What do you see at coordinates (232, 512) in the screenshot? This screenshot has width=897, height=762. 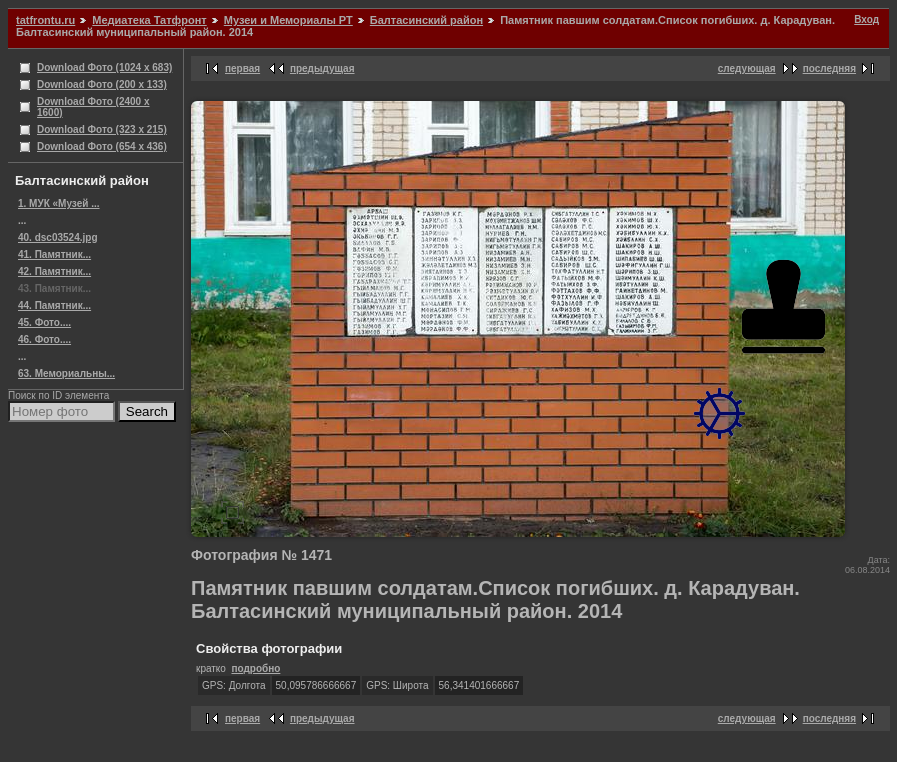 I see `scan a document or QR code` at bounding box center [232, 512].